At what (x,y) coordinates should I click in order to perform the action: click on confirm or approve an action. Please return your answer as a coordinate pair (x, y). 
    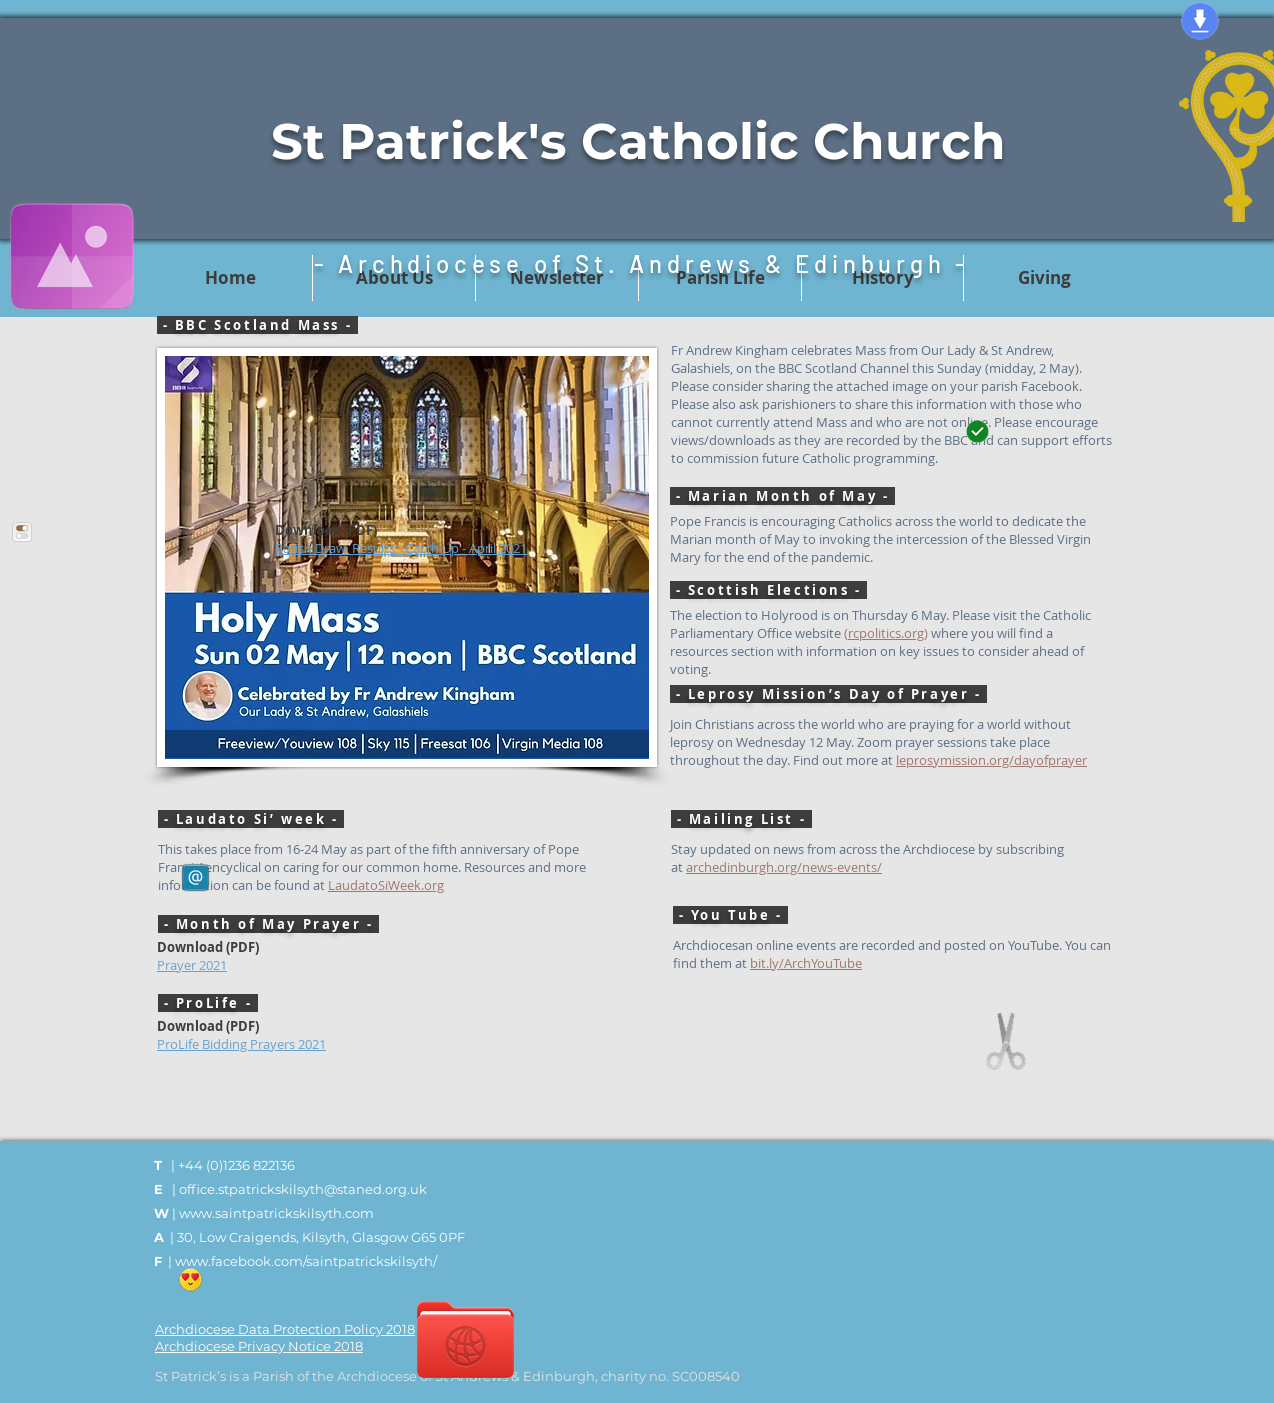
    Looking at the image, I should click on (977, 431).